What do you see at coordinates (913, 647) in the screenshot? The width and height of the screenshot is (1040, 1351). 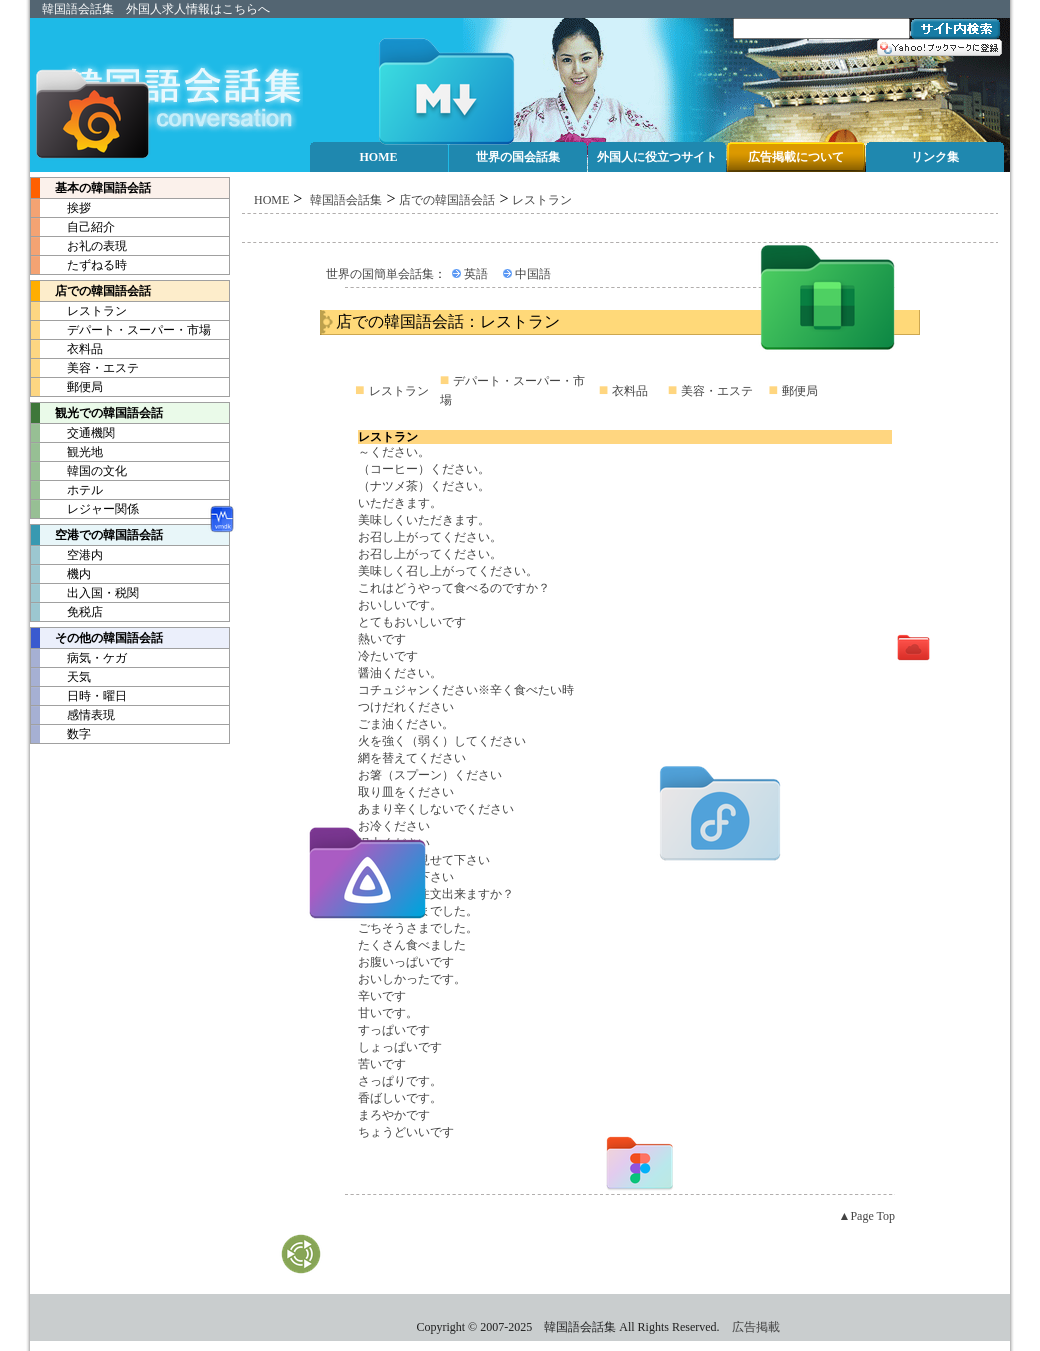 I see `access cloud-synced files and folders` at bounding box center [913, 647].